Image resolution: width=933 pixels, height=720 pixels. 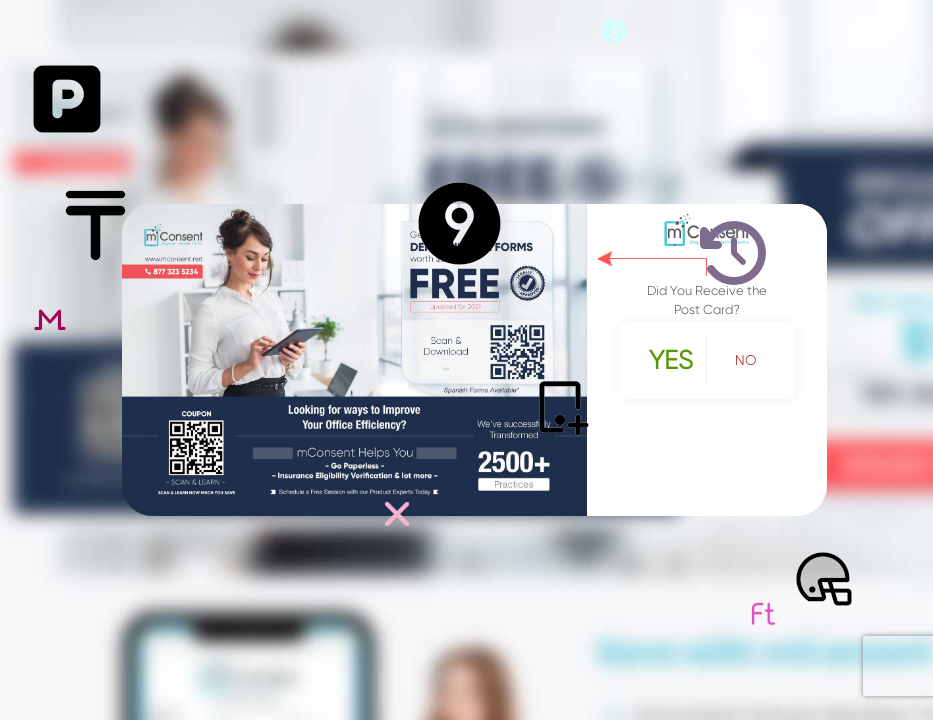 I want to click on indicates item number nine in a list or sequence, so click(x=459, y=223).